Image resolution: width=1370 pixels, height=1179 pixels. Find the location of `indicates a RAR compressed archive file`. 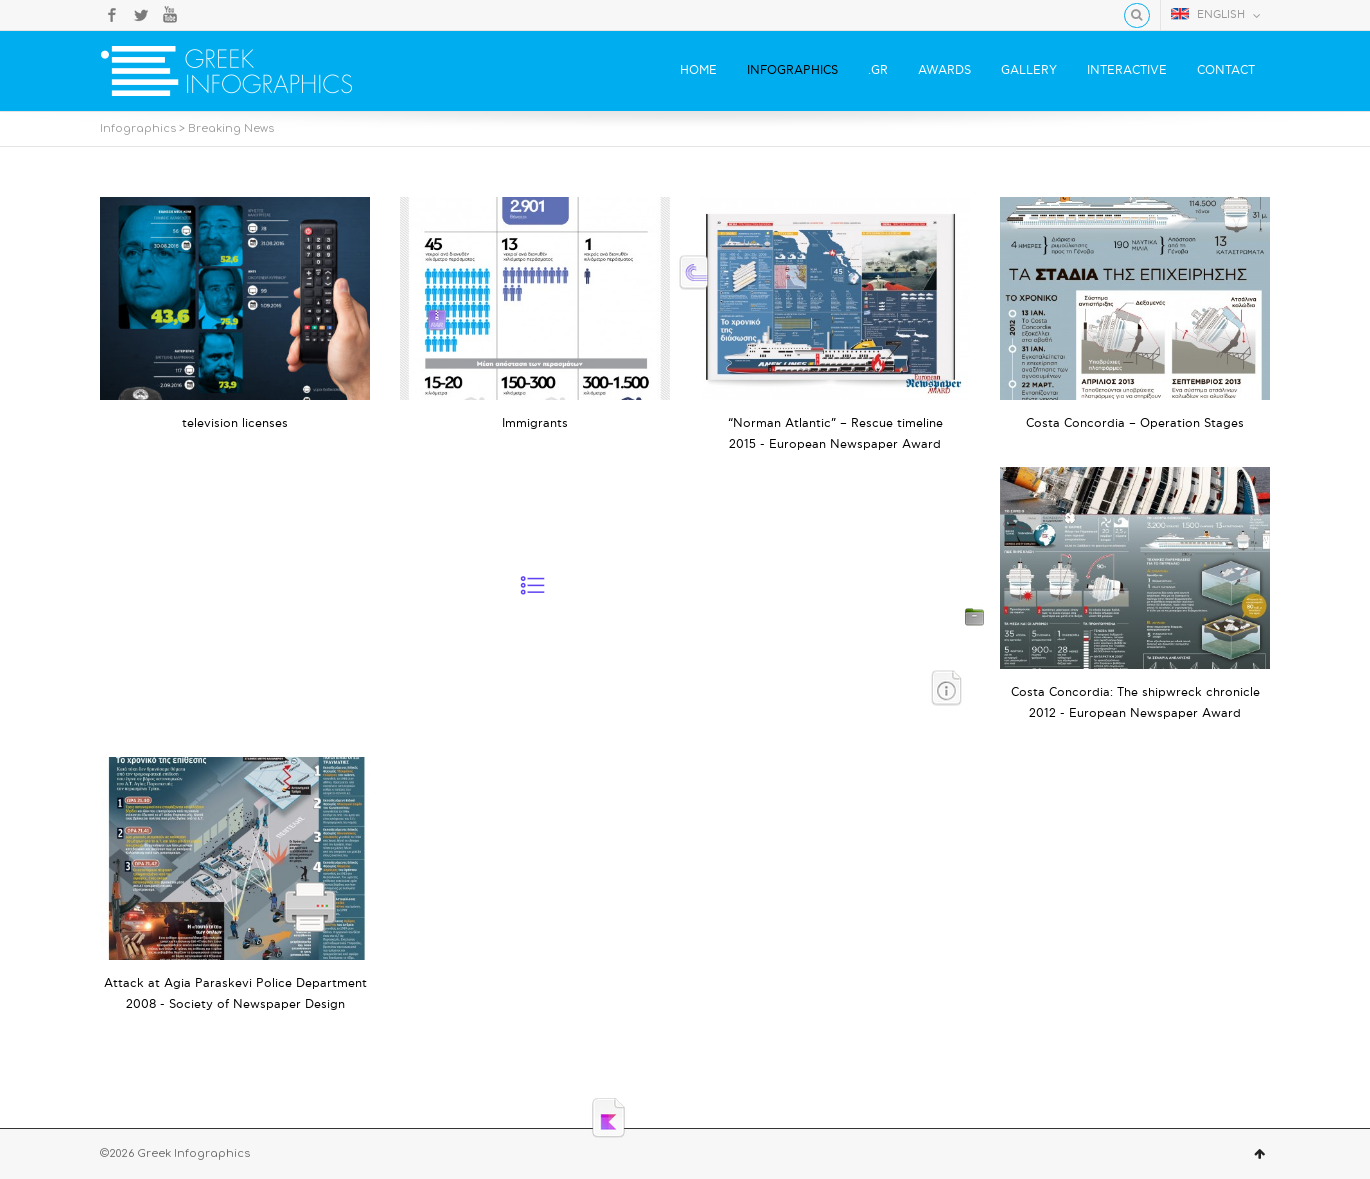

indicates a RAR compressed archive file is located at coordinates (437, 320).